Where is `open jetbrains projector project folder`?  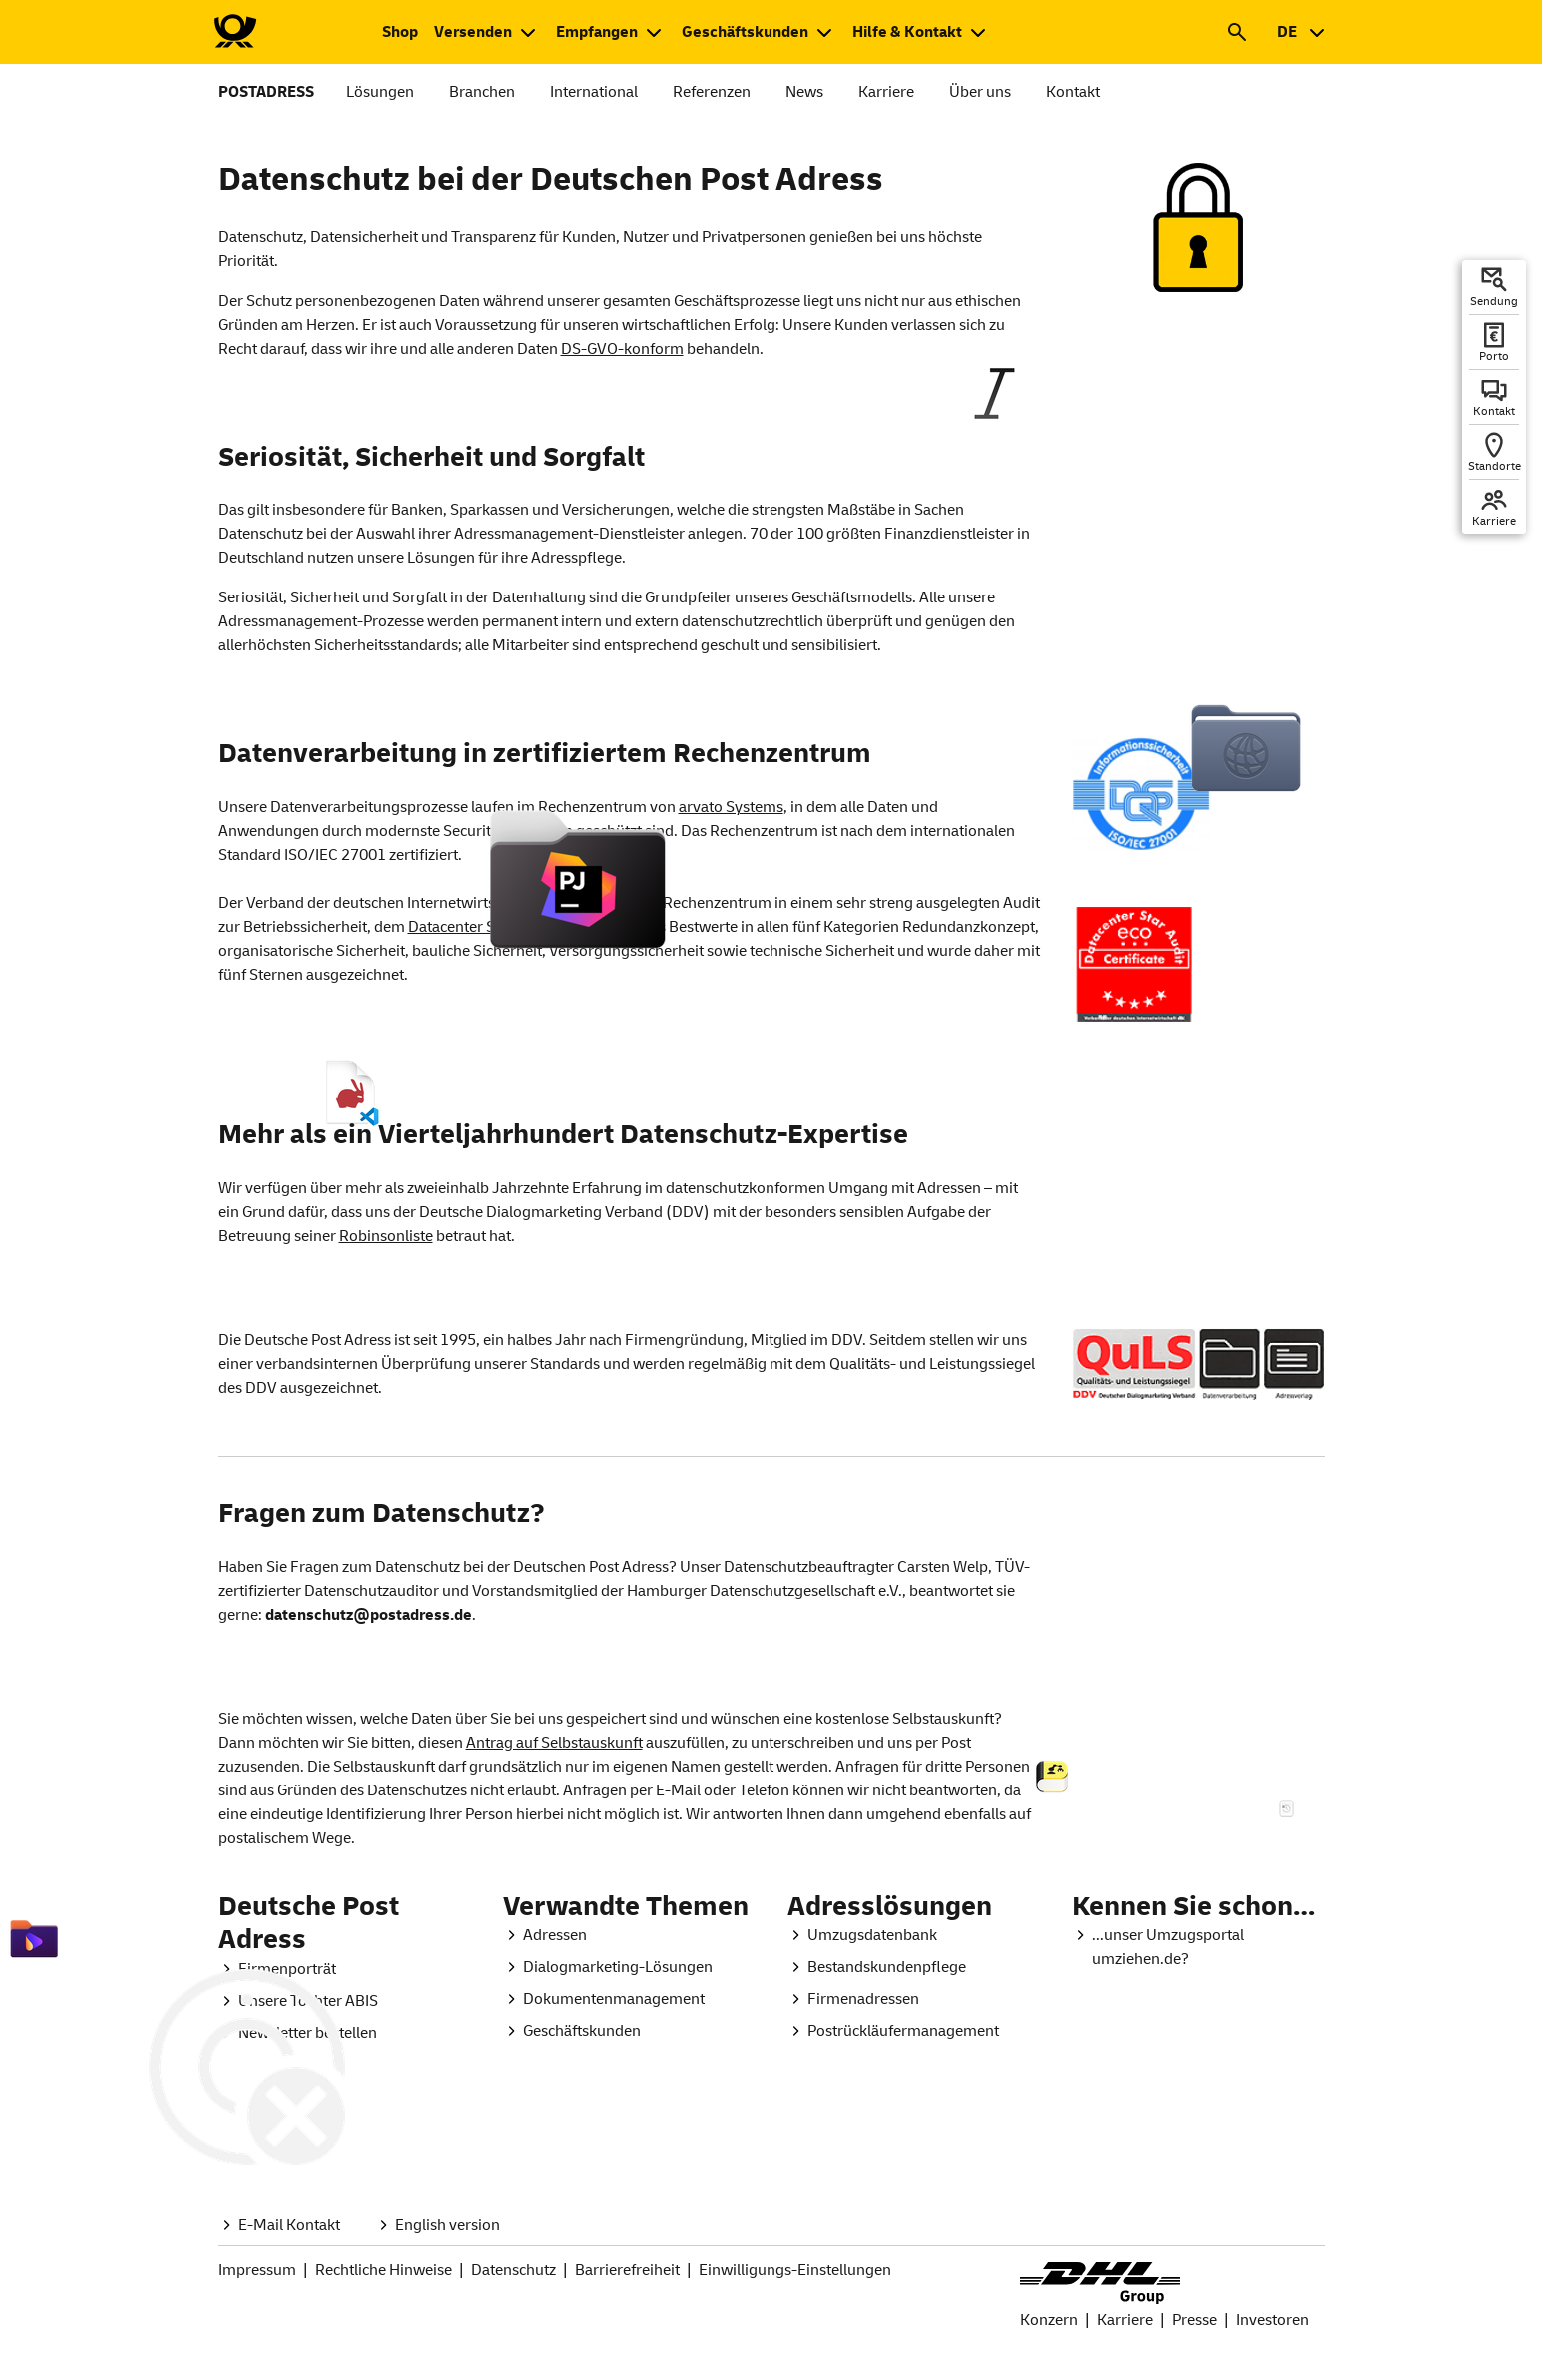 open jetbrains projector project folder is located at coordinates (577, 884).